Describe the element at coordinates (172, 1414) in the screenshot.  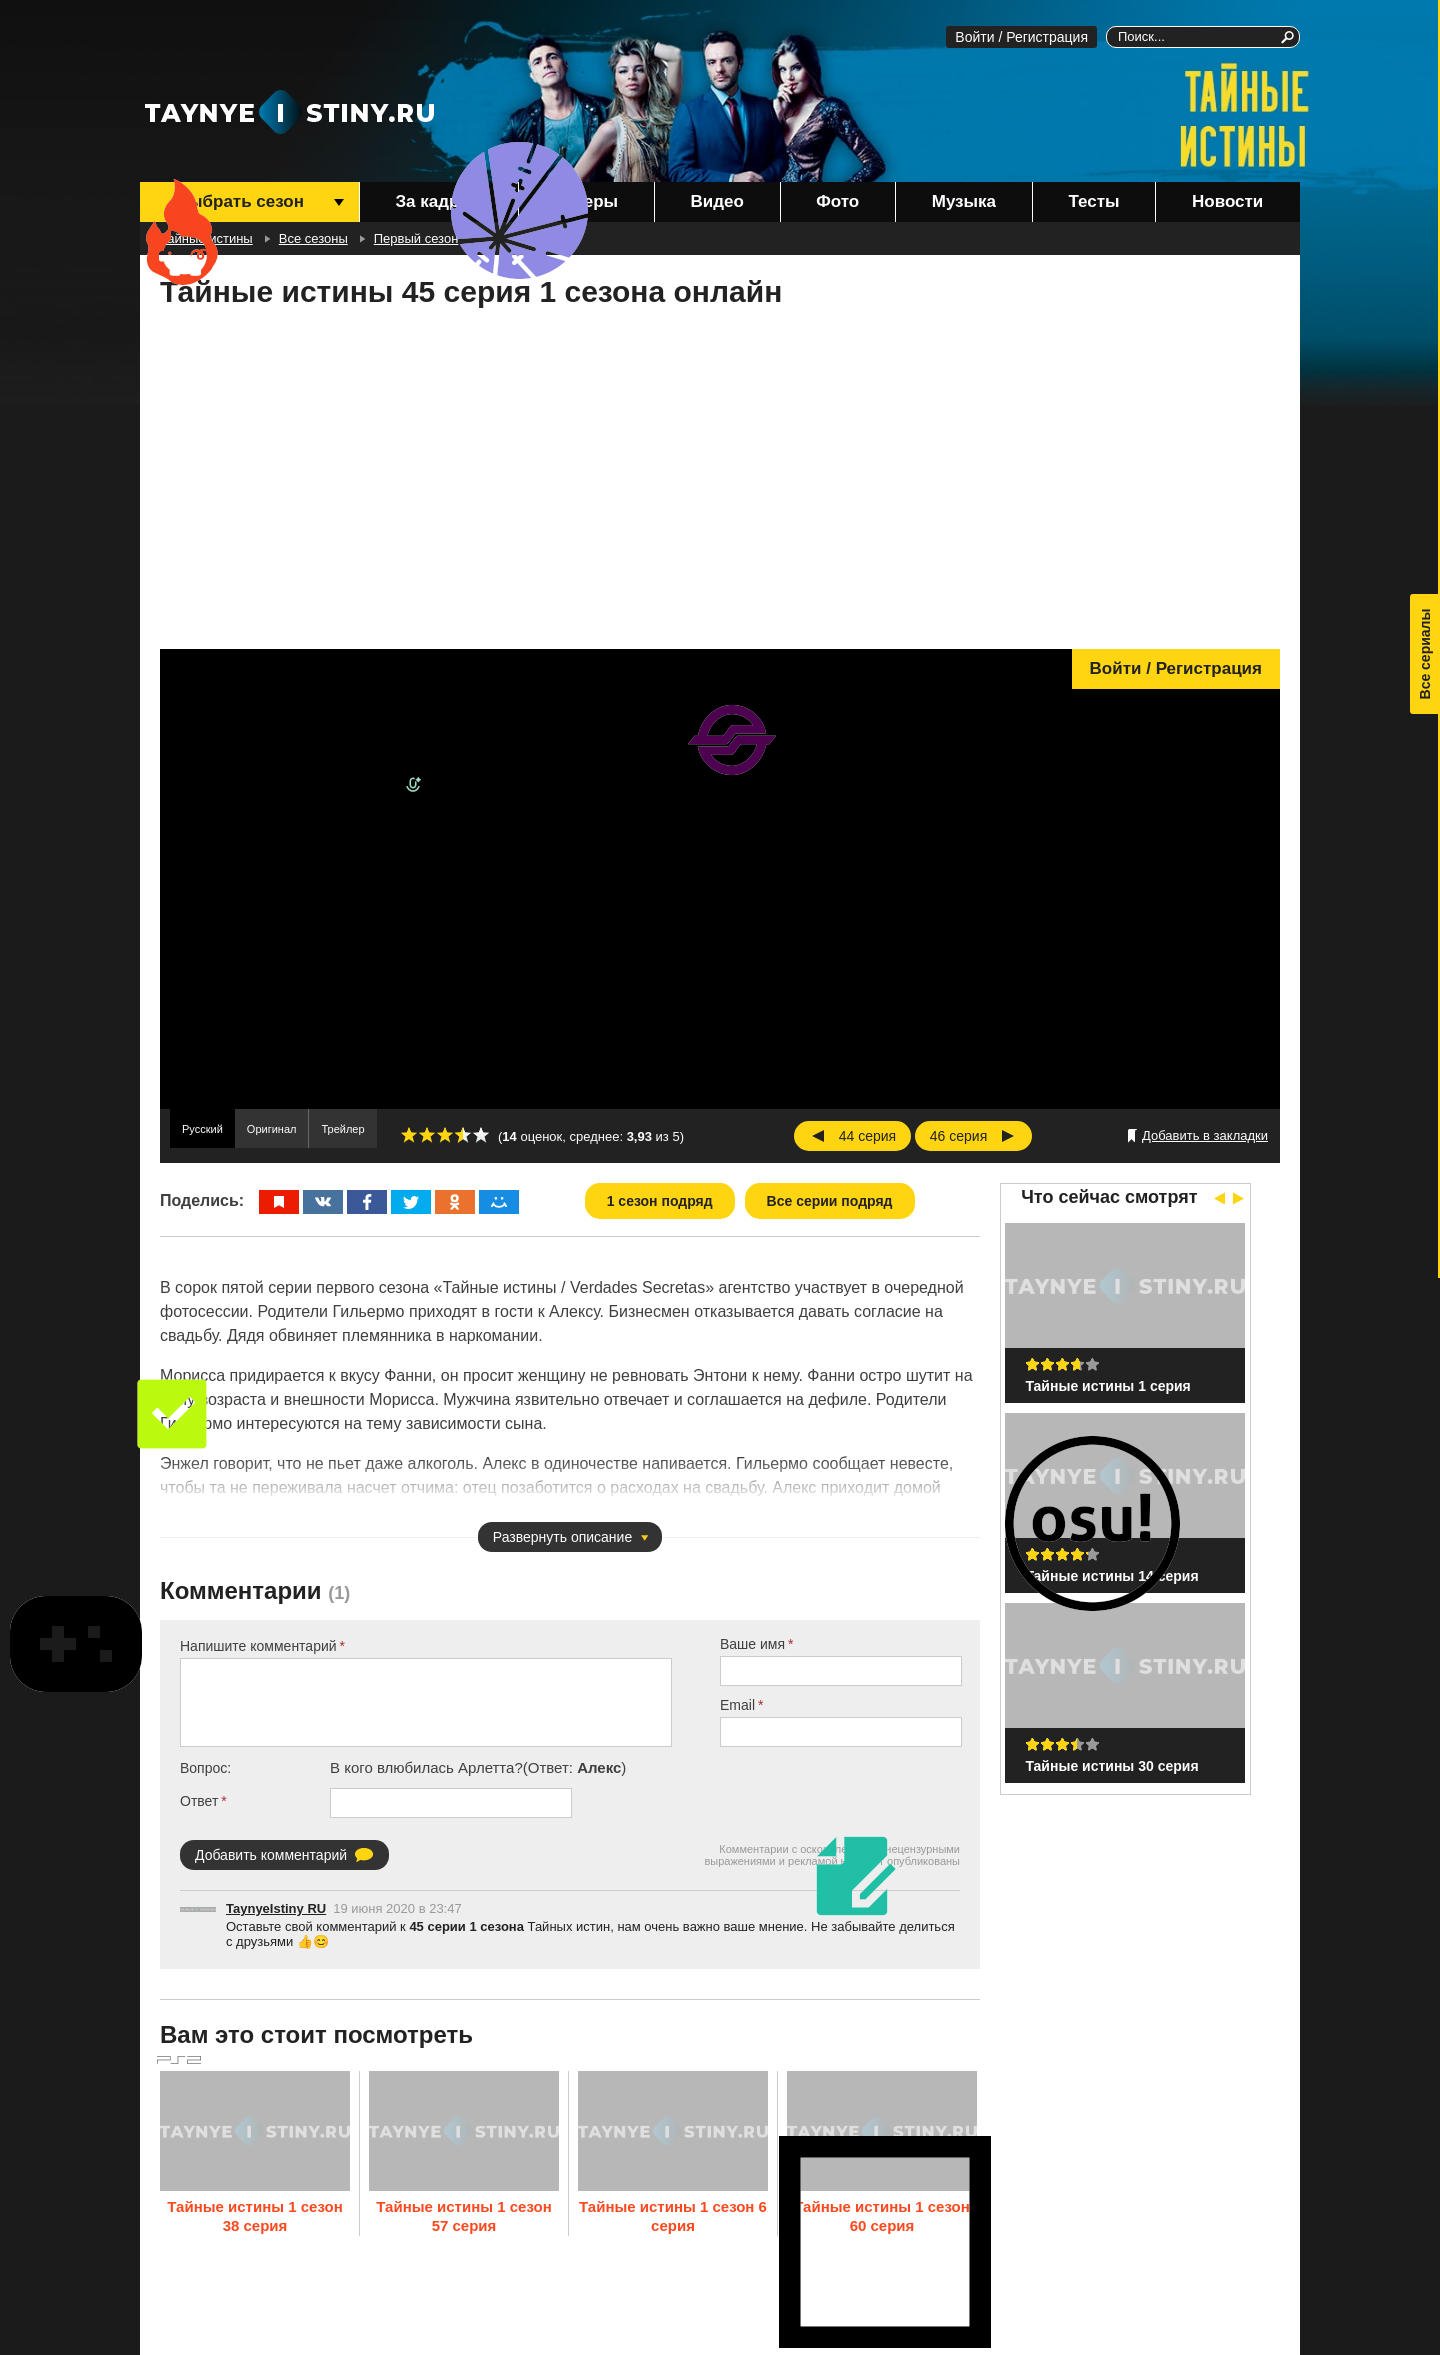
I see `indicates a selected or completed item` at that location.